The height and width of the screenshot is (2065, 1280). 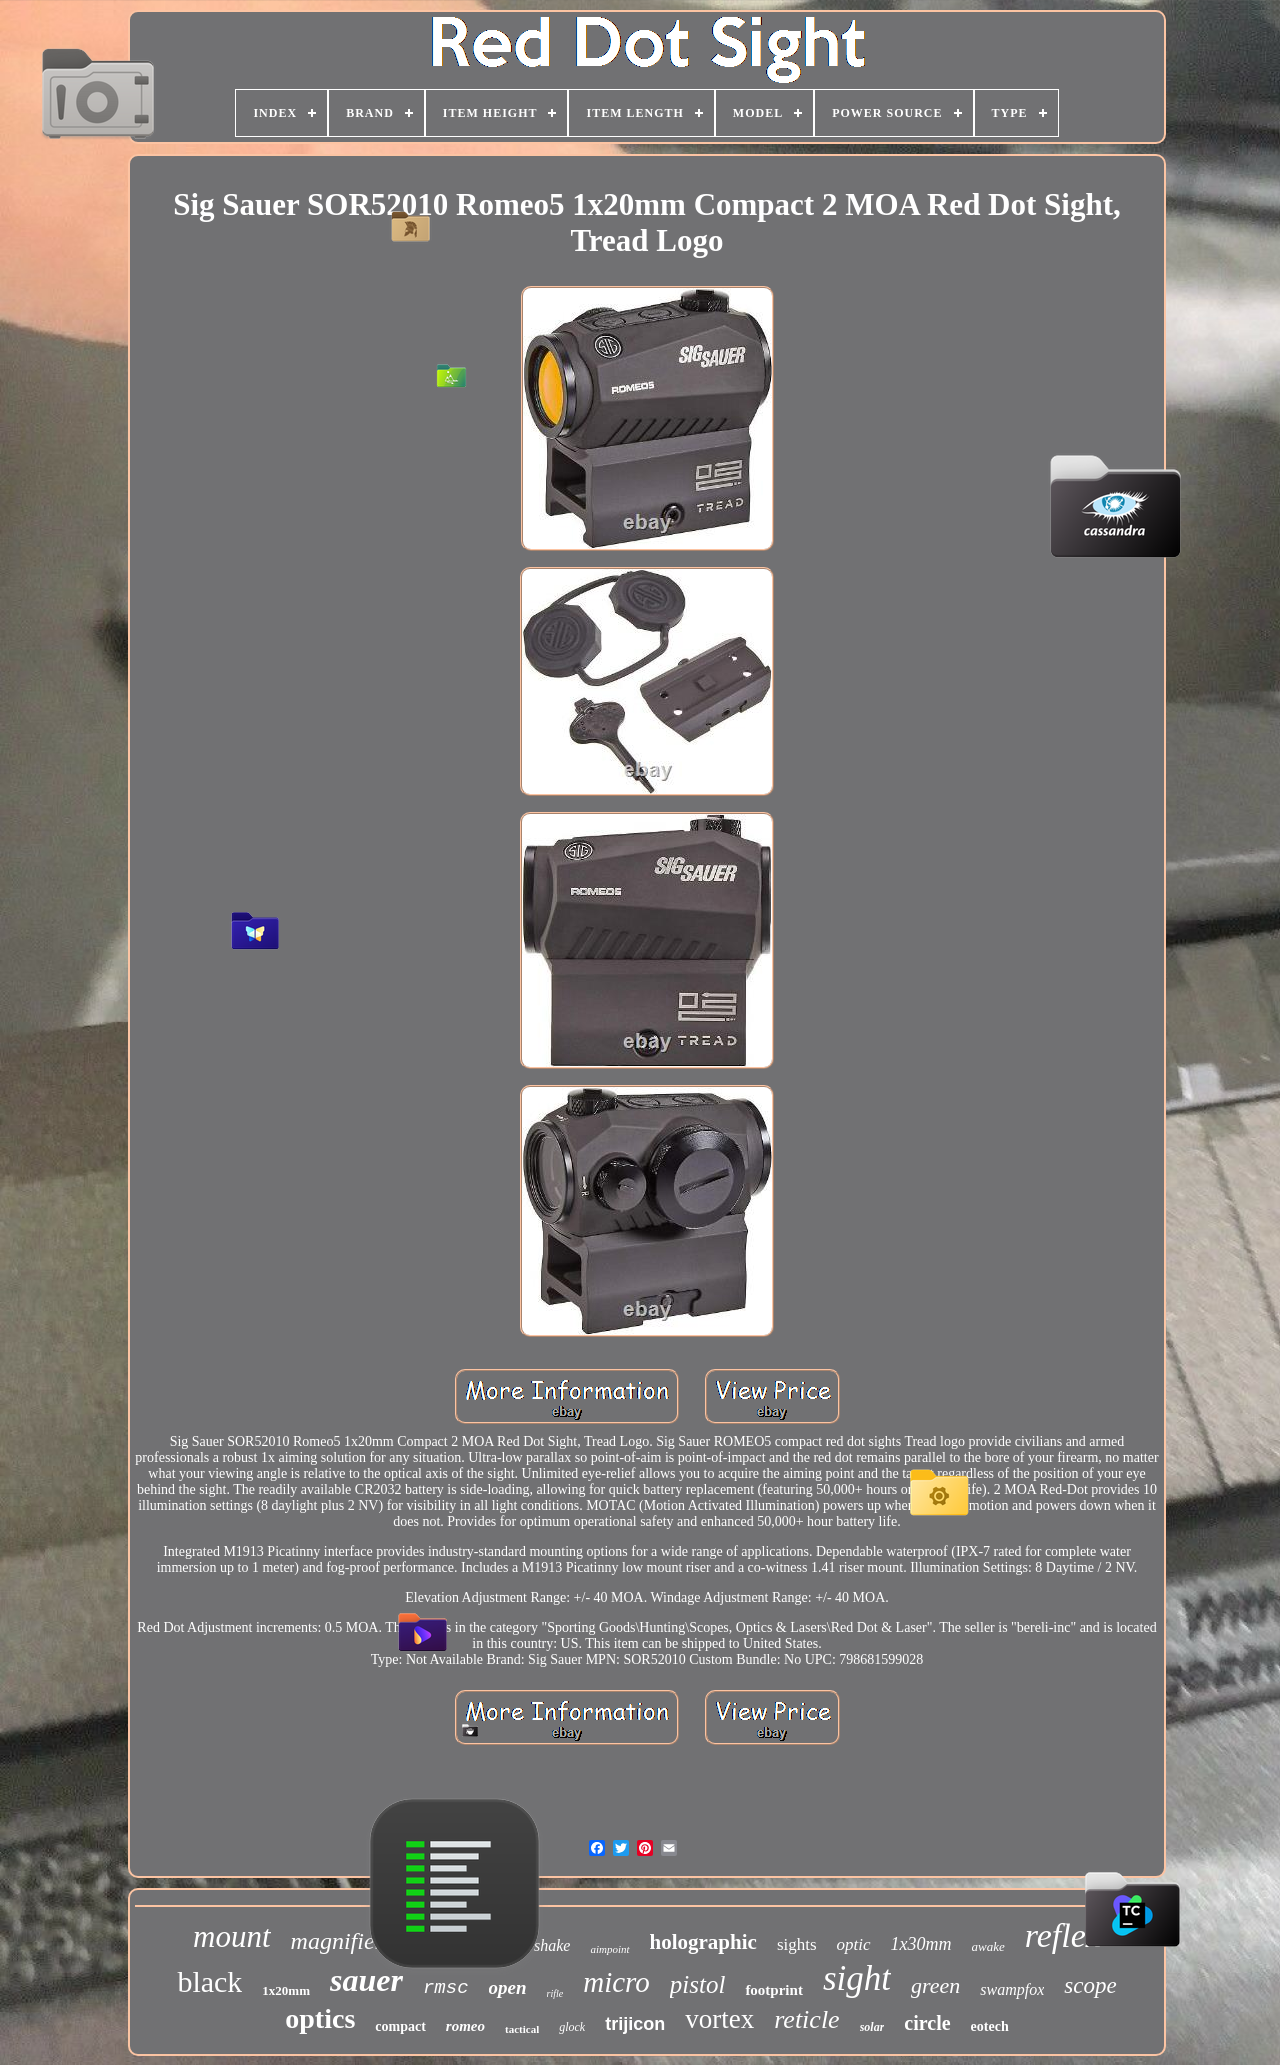 I want to click on open JetBrains TeamCity project folder, so click(x=1132, y=1912).